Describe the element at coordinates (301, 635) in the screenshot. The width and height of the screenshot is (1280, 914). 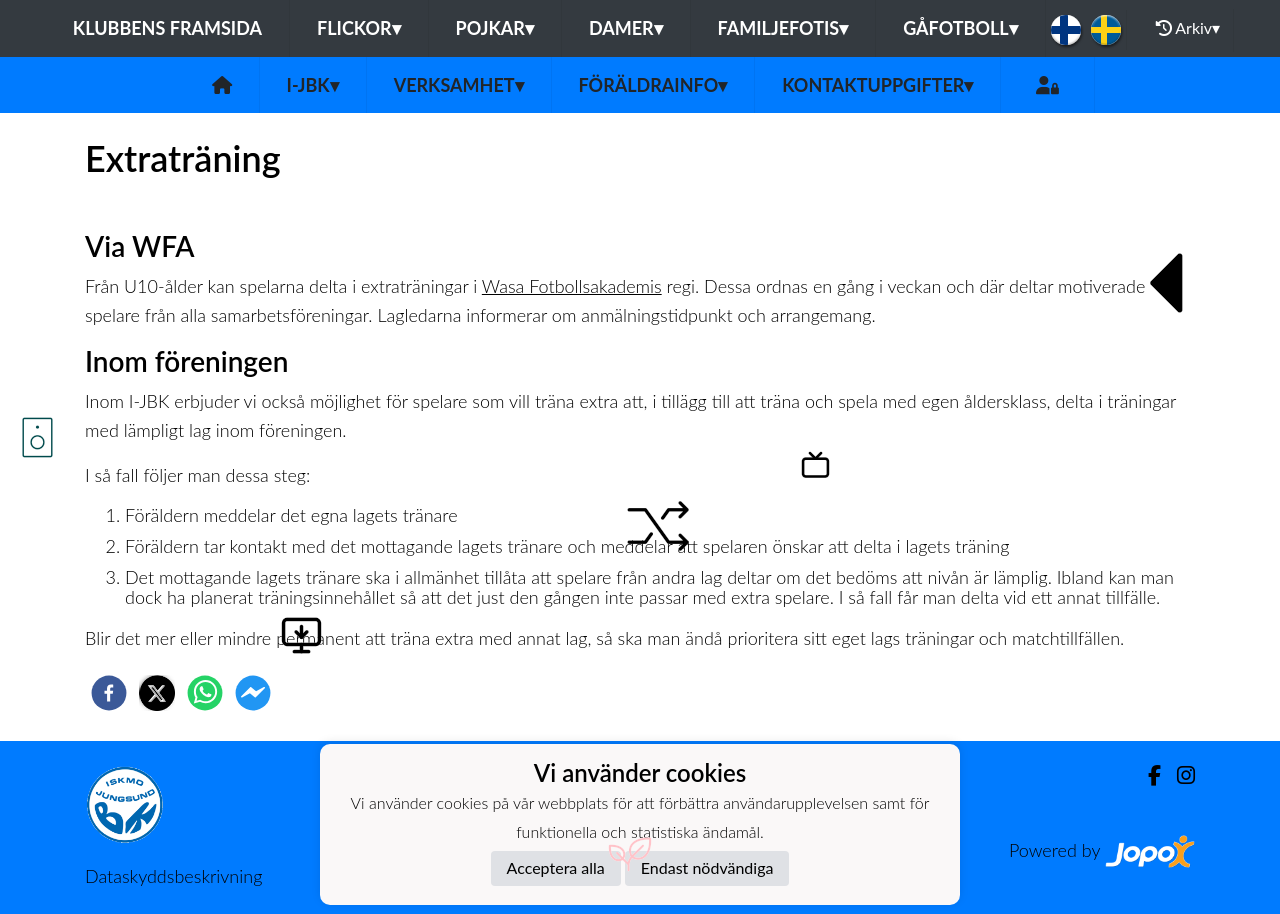
I see `download to computer` at that location.